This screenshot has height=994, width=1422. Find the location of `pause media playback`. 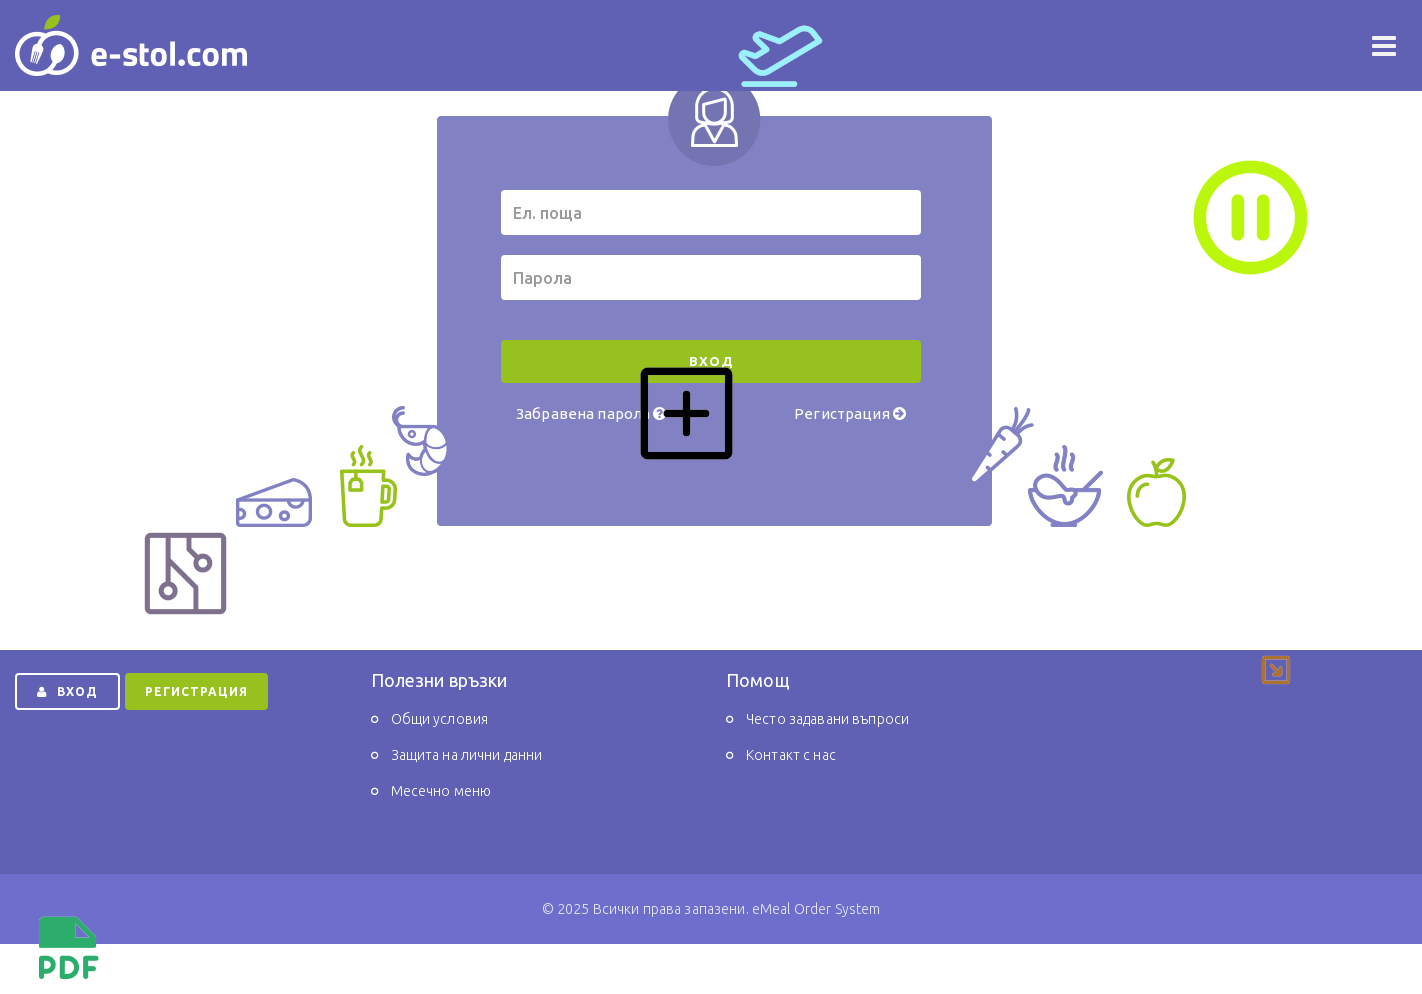

pause media playback is located at coordinates (1250, 217).